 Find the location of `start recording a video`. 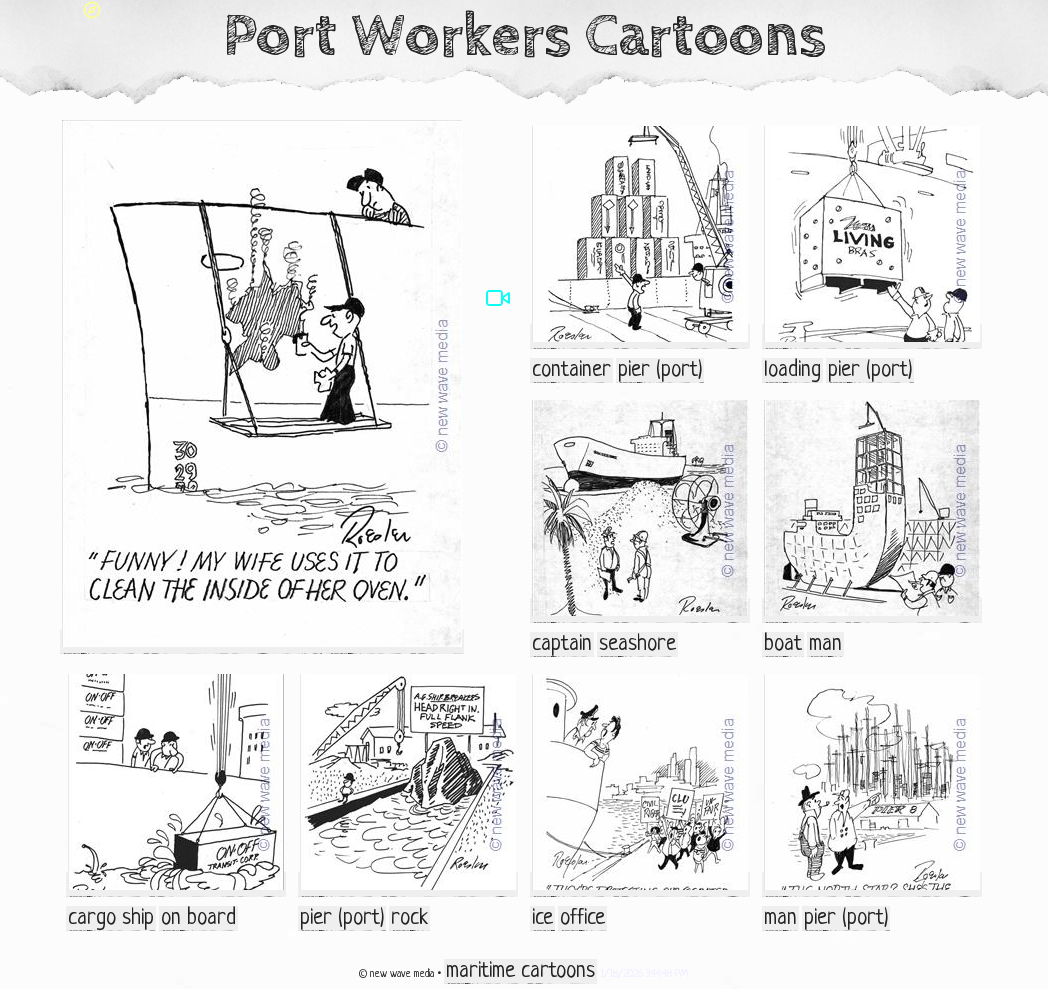

start recording a video is located at coordinates (498, 298).